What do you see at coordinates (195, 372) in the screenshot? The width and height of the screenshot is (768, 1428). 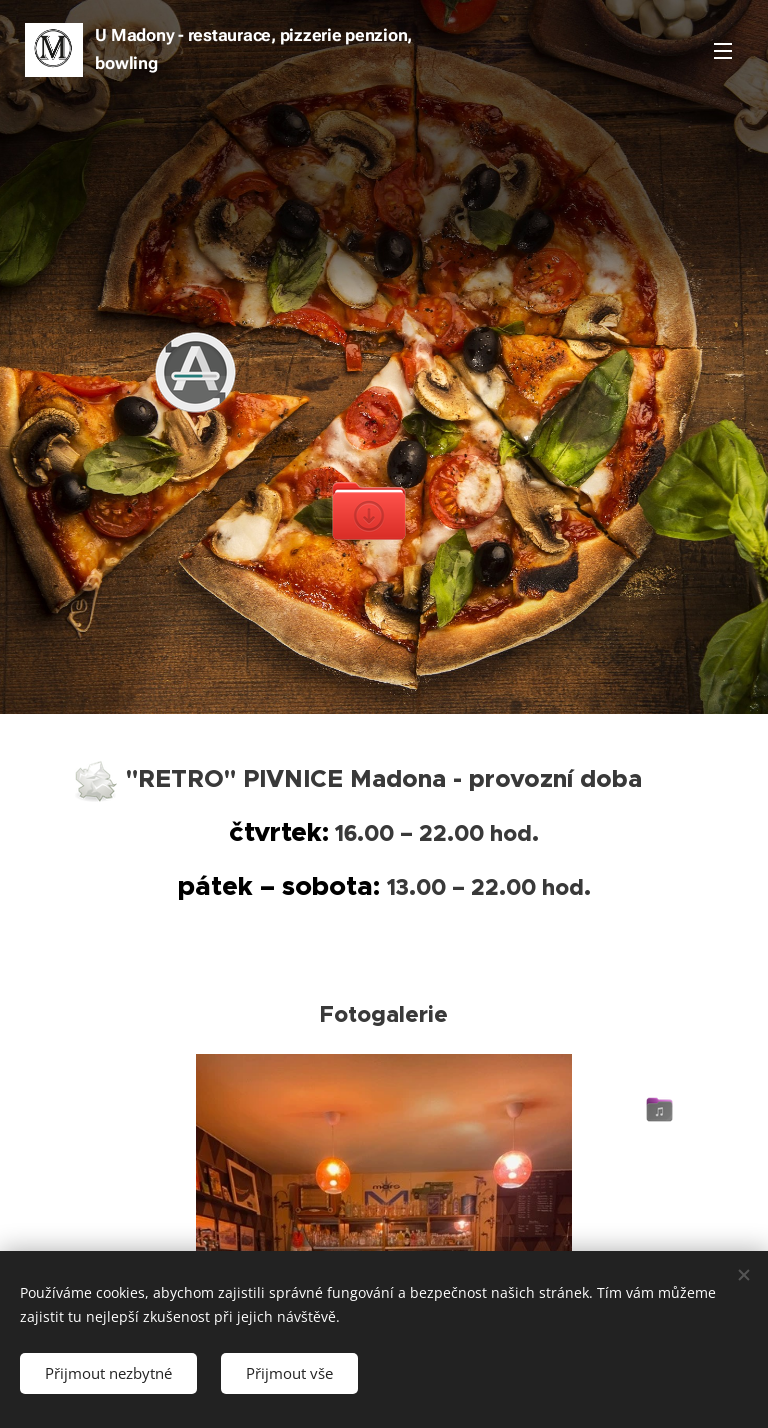 I see `check for available software updates` at bounding box center [195, 372].